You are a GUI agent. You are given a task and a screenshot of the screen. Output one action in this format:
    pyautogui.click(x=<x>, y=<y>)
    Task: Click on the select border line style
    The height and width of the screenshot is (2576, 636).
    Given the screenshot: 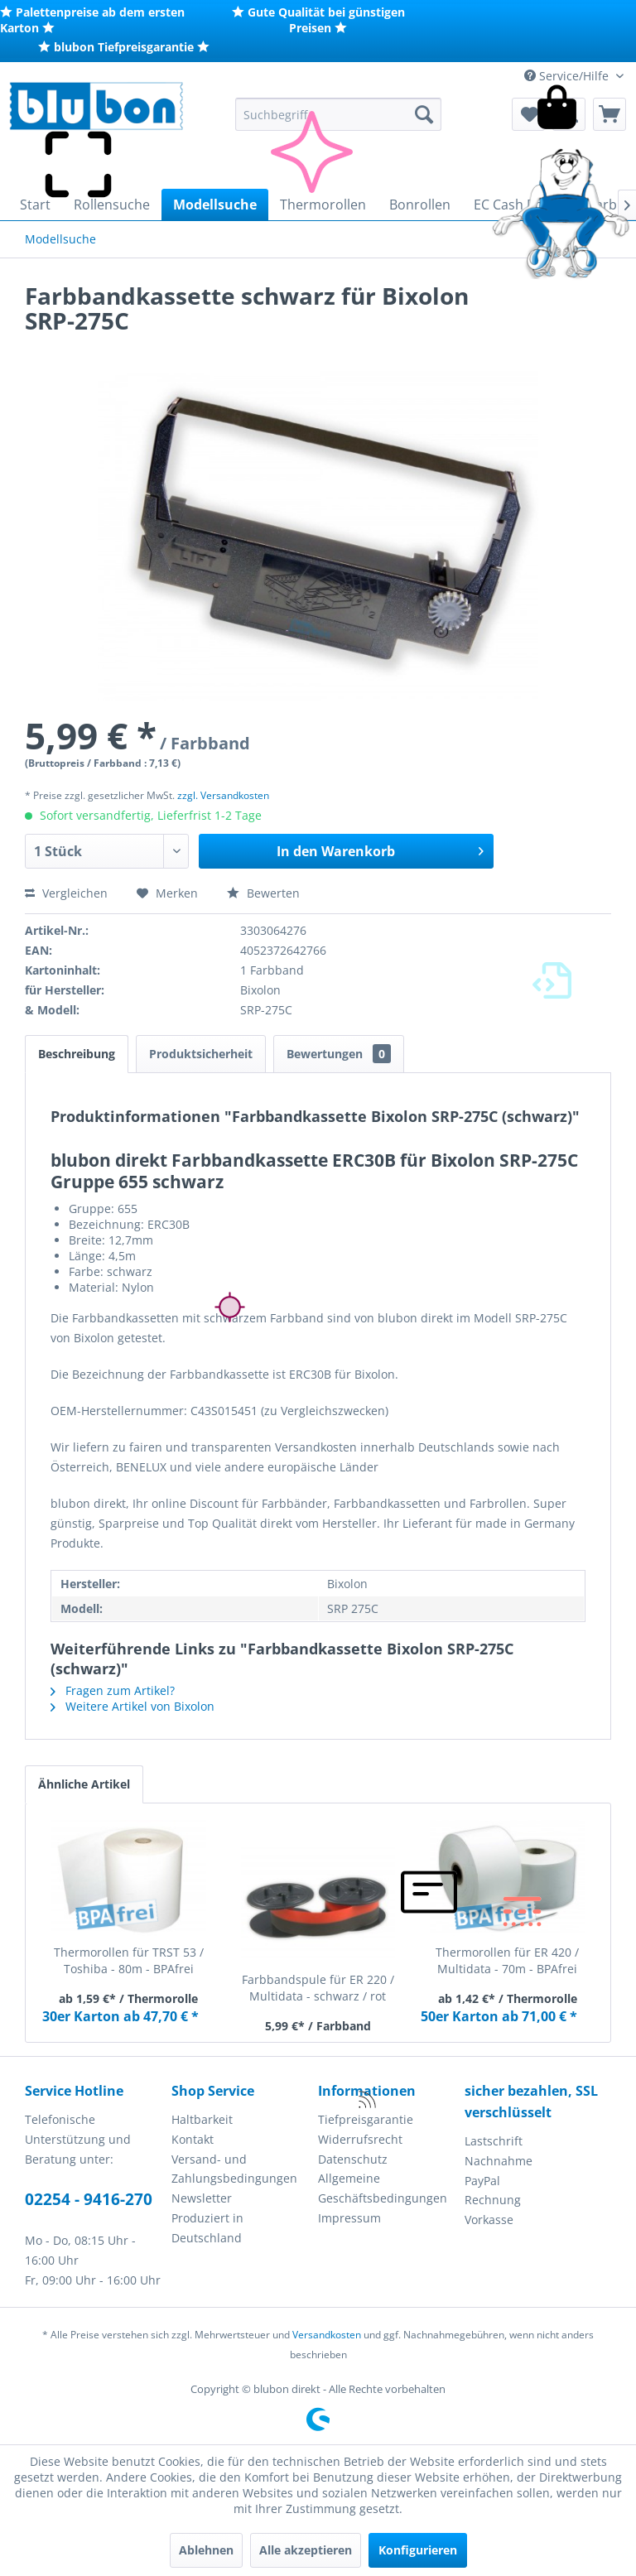 What is the action you would take?
    pyautogui.click(x=522, y=1911)
    